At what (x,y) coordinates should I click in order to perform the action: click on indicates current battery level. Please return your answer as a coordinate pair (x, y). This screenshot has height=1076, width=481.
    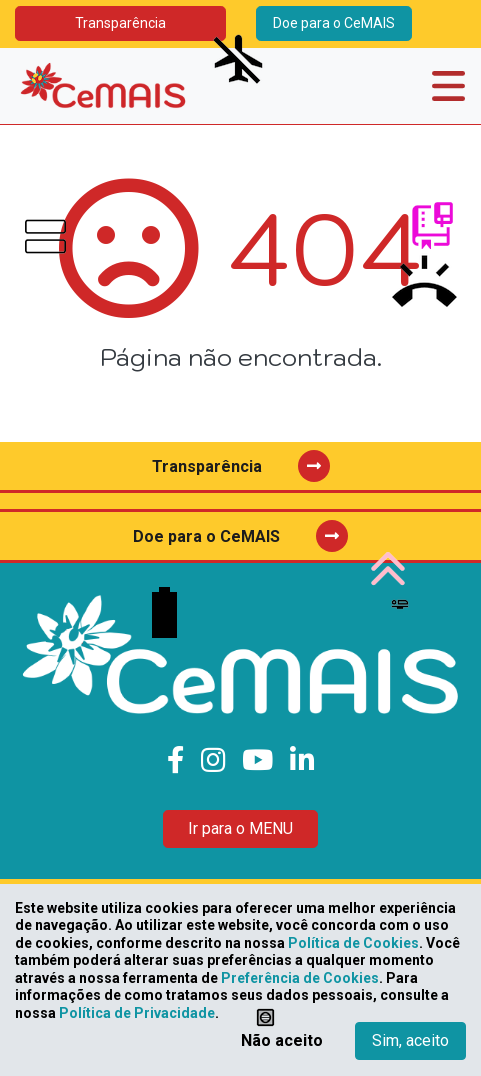
    Looking at the image, I should click on (164, 612).